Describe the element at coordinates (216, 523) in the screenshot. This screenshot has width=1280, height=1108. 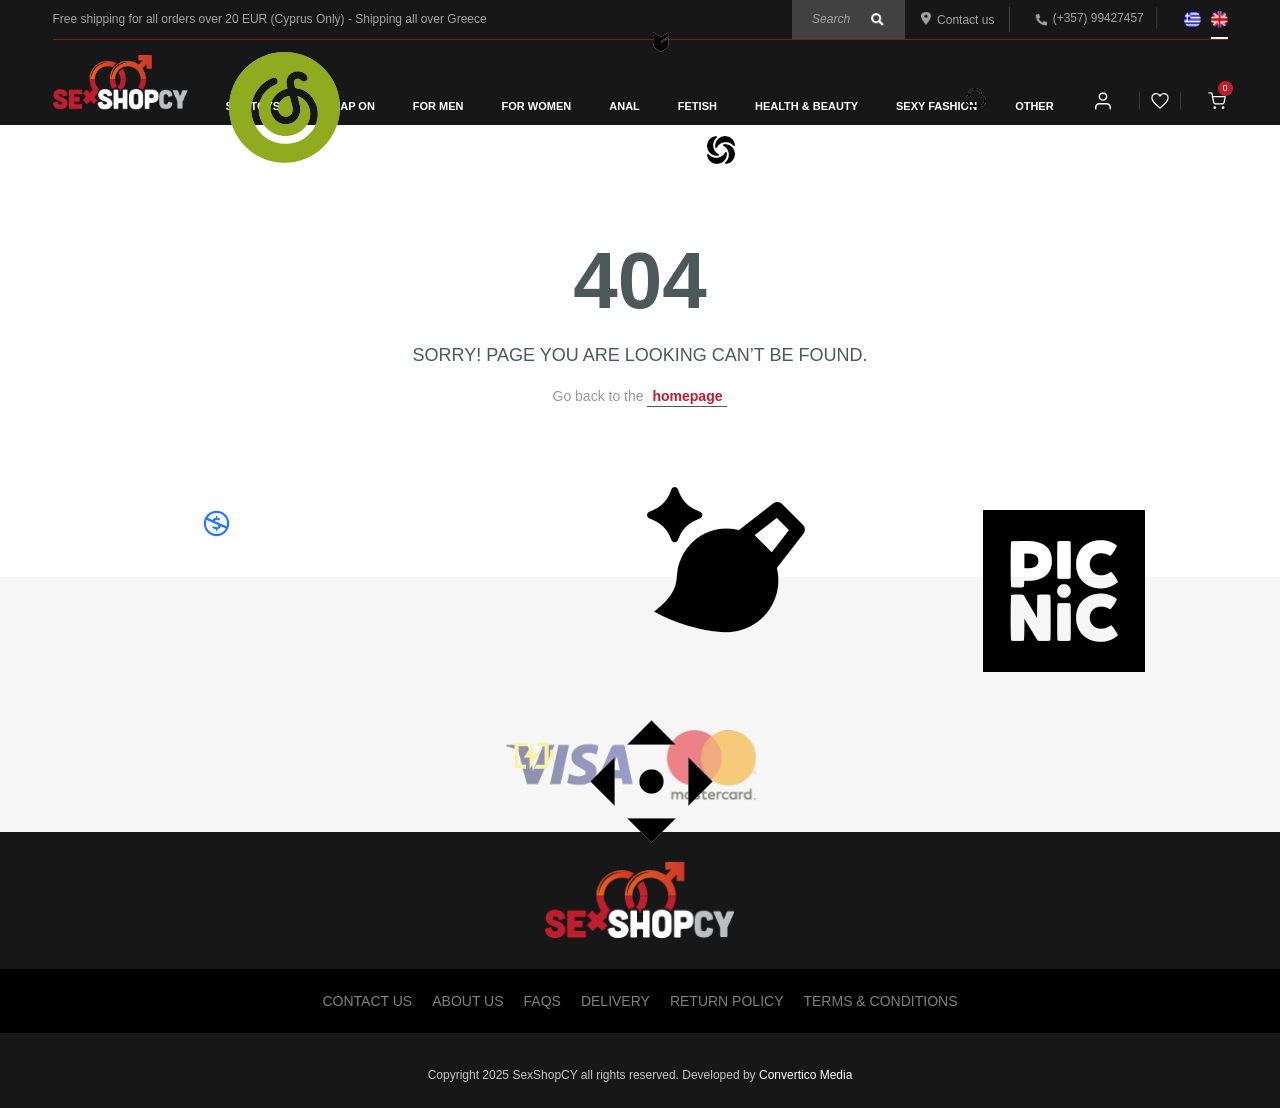
I see `indicates non-commercial license restrictions` at that location.